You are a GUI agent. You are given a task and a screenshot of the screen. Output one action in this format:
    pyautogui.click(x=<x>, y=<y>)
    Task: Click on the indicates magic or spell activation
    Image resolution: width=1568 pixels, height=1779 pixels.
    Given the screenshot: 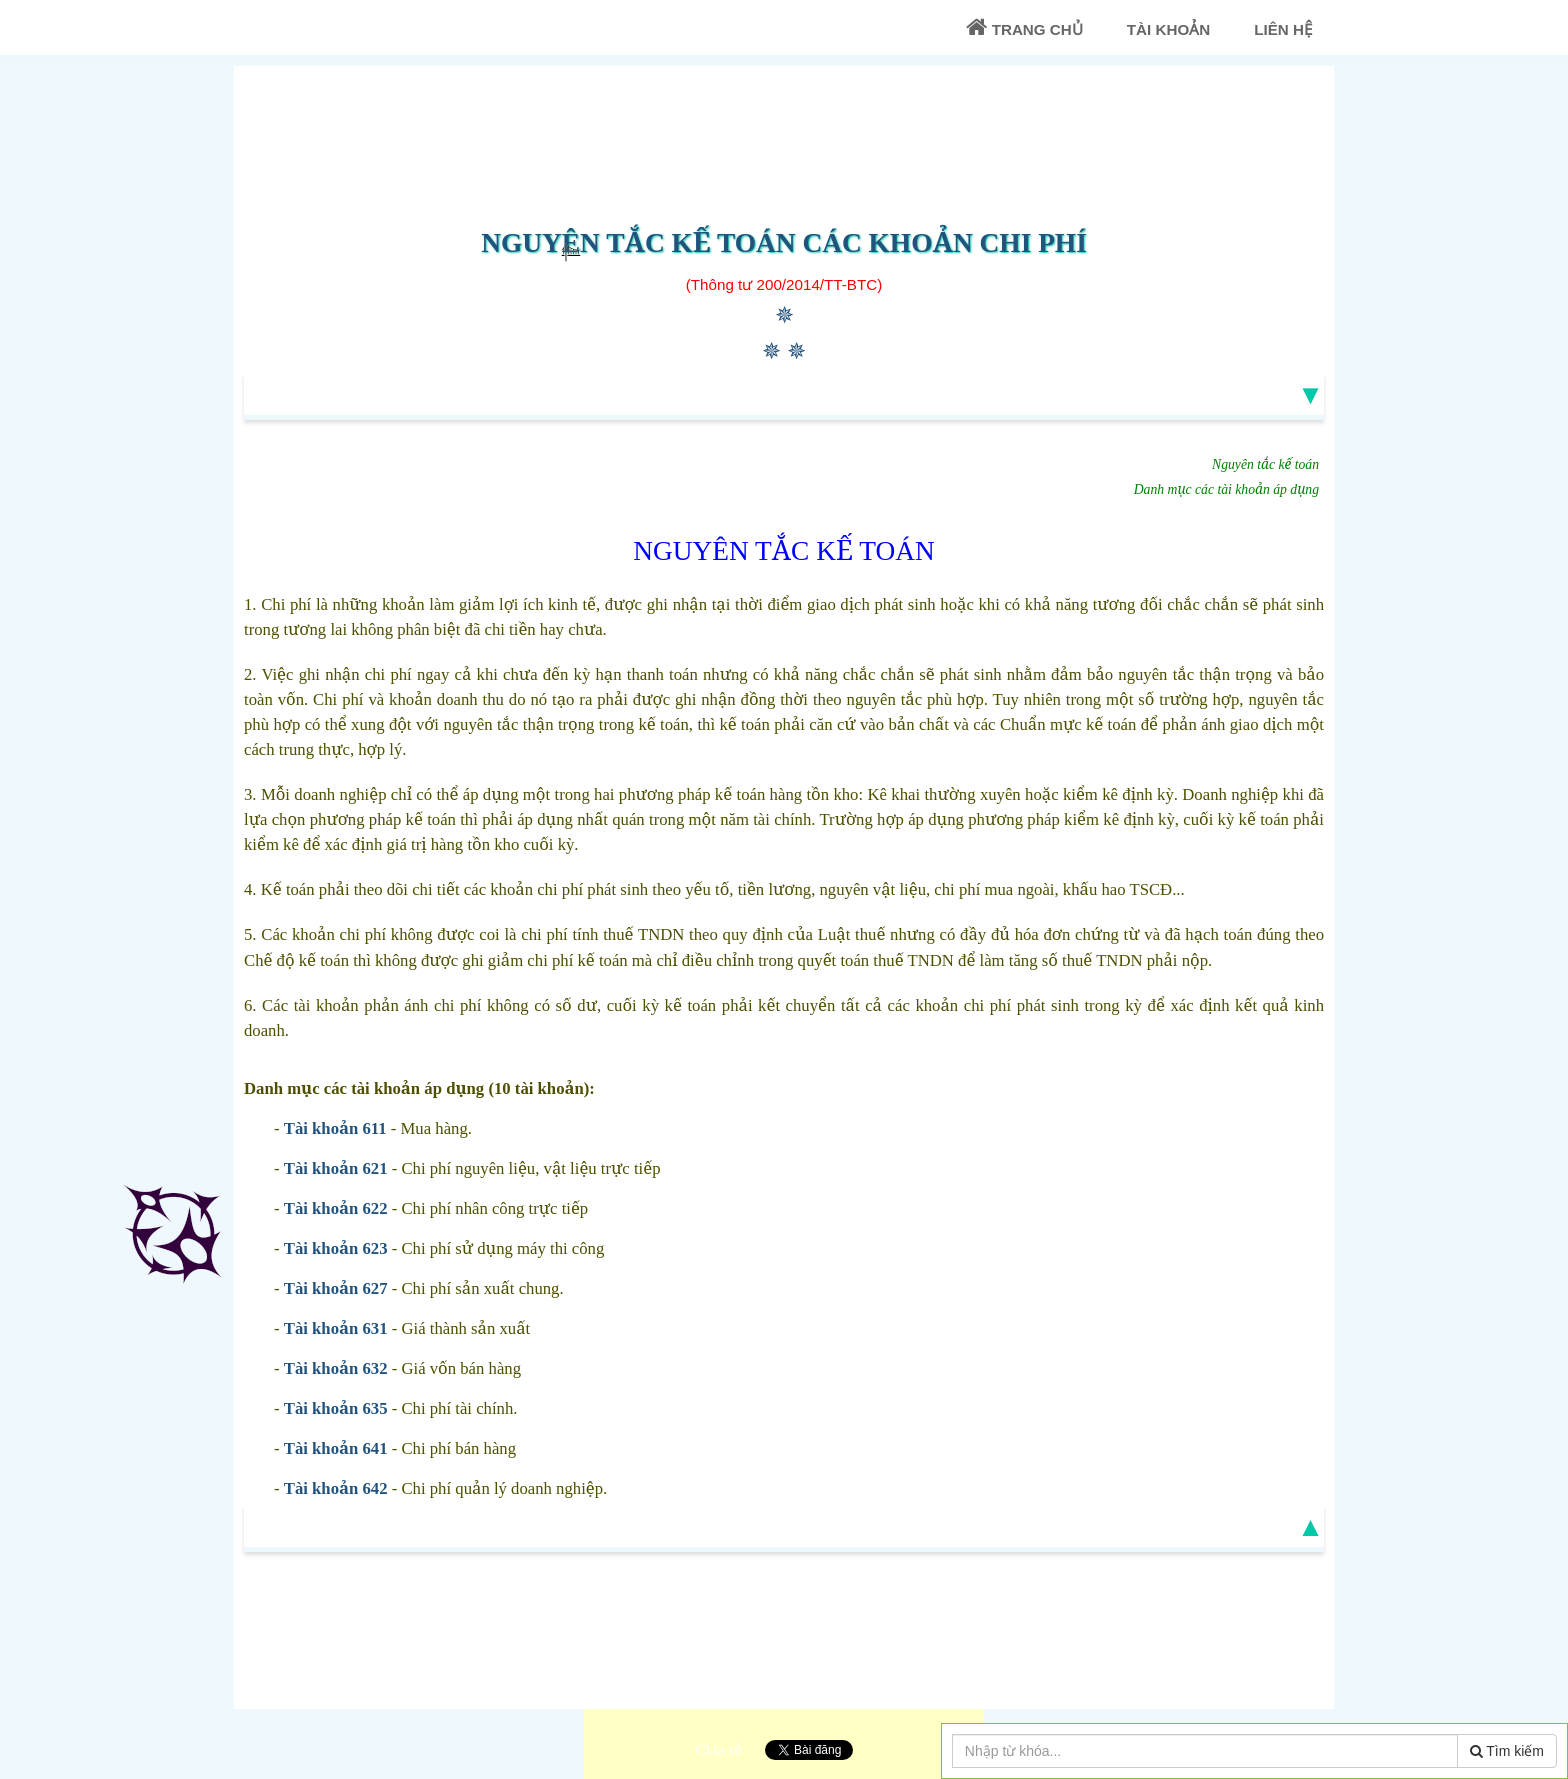 What is the action you would take?
    pyautogui.click(x=173, y=1233)
    